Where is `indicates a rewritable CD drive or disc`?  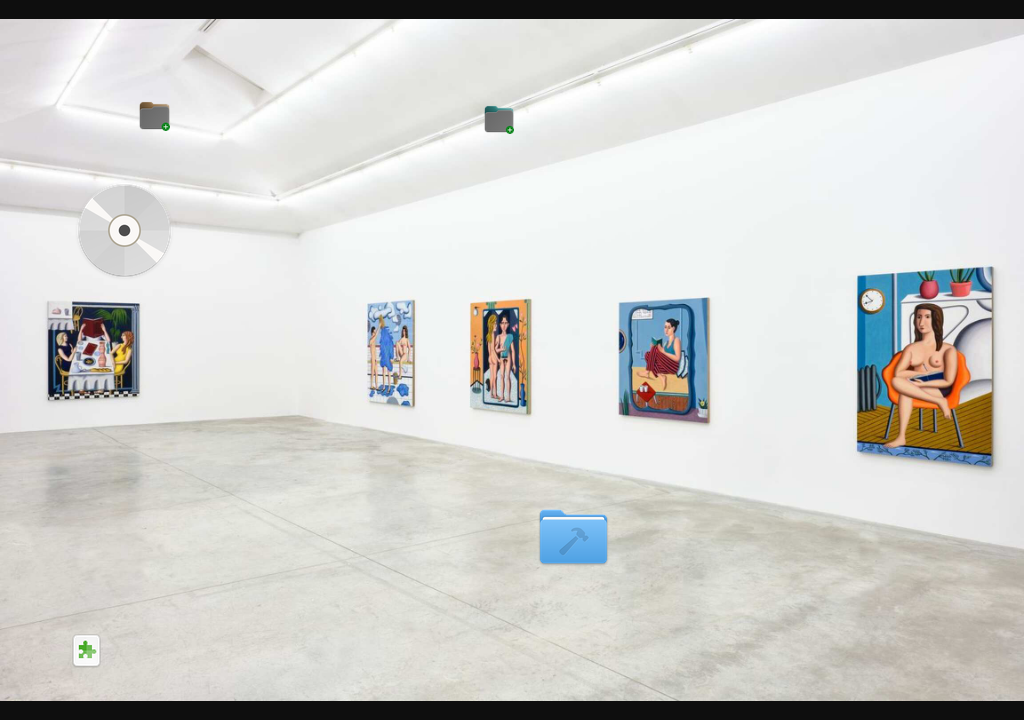 indicates a rewritable CD drive or disc is located at coordinates (124, 230).